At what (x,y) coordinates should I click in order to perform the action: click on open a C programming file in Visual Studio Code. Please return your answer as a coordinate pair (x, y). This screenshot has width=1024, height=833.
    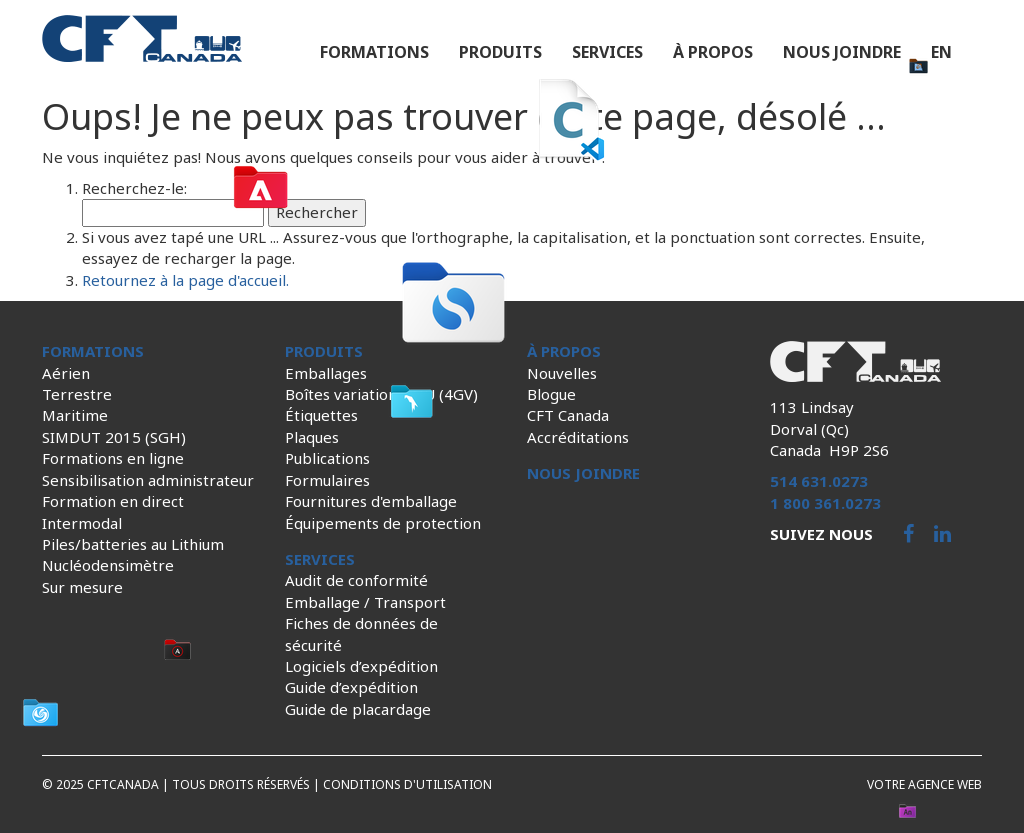
    Looking at the image, I should click on (569, 120).